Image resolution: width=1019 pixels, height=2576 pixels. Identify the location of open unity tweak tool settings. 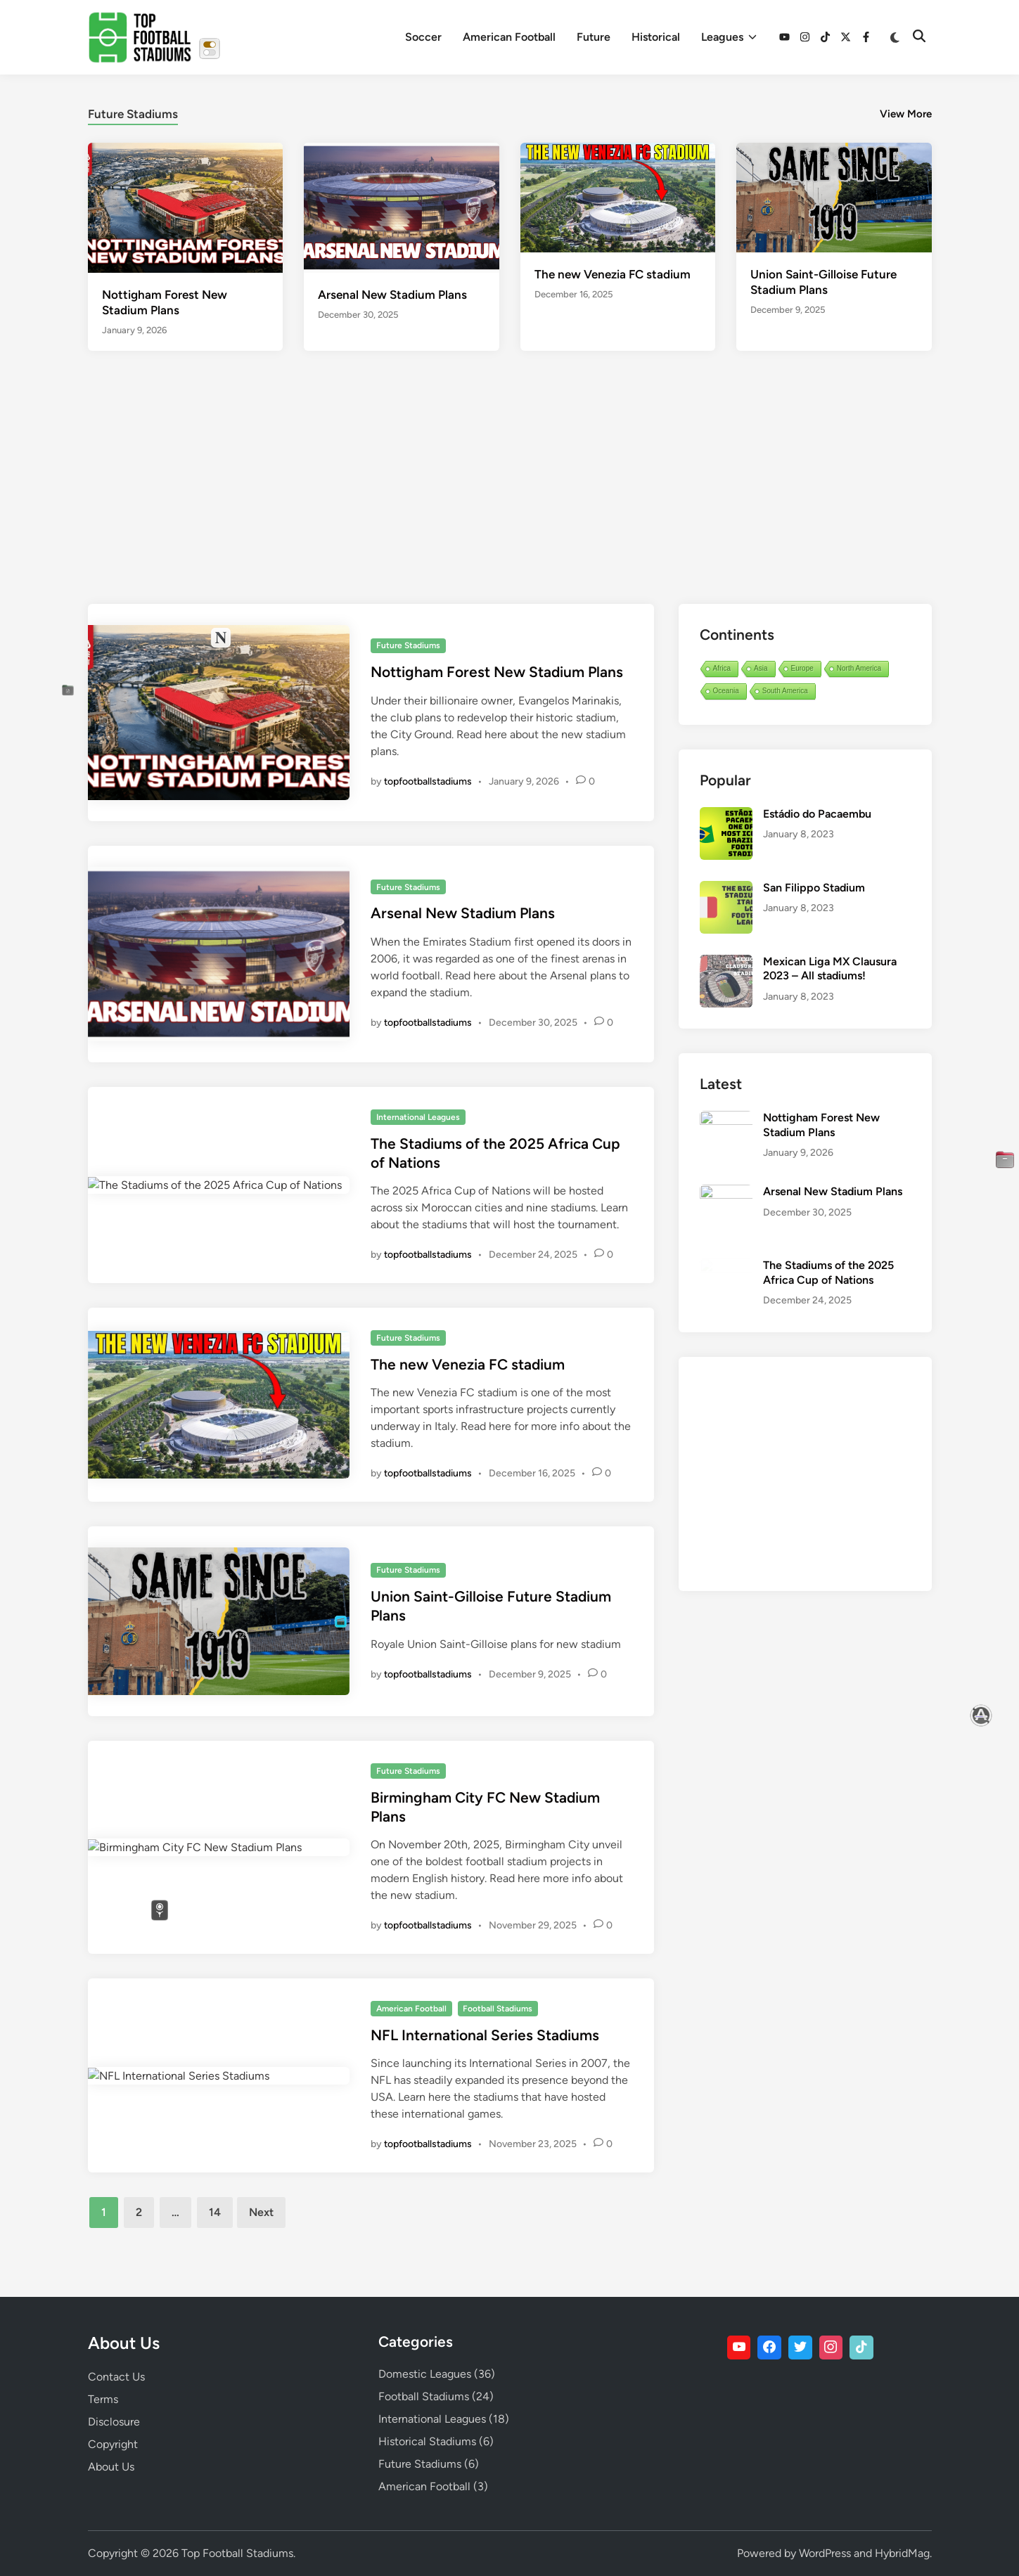
(210, 49).